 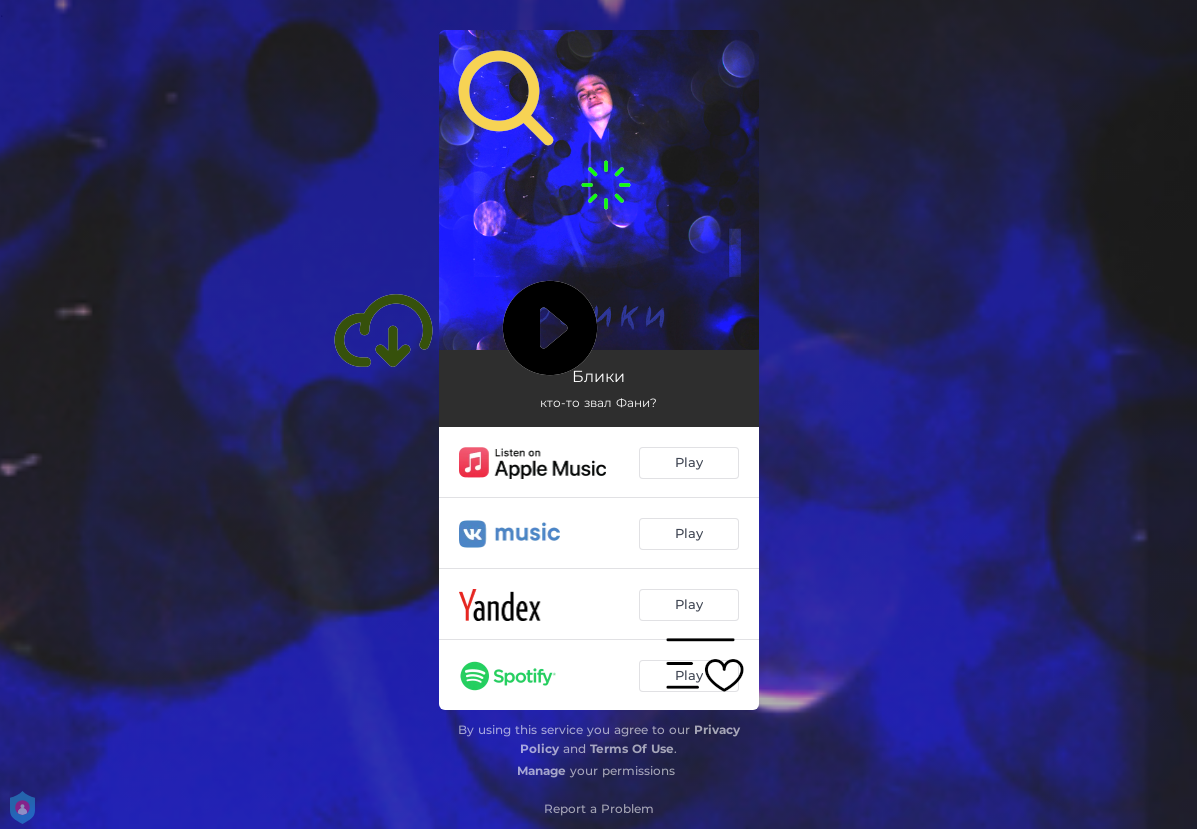 I want to click on play media or video content, so click(x=550, y=328).